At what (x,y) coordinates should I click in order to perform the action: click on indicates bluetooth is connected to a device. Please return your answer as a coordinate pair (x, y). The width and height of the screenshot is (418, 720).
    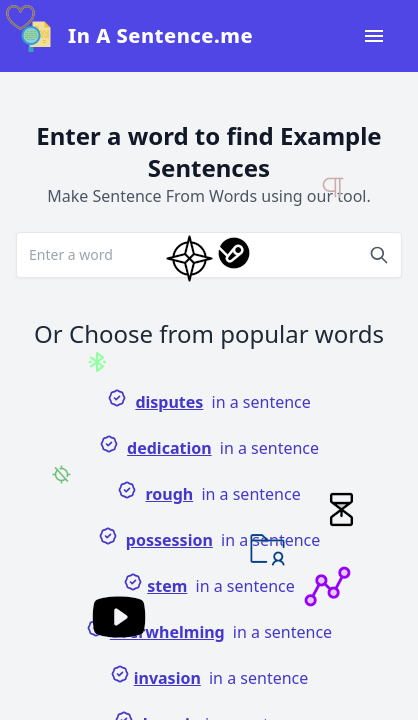
    Looking at the image, I should click on (97, 362).